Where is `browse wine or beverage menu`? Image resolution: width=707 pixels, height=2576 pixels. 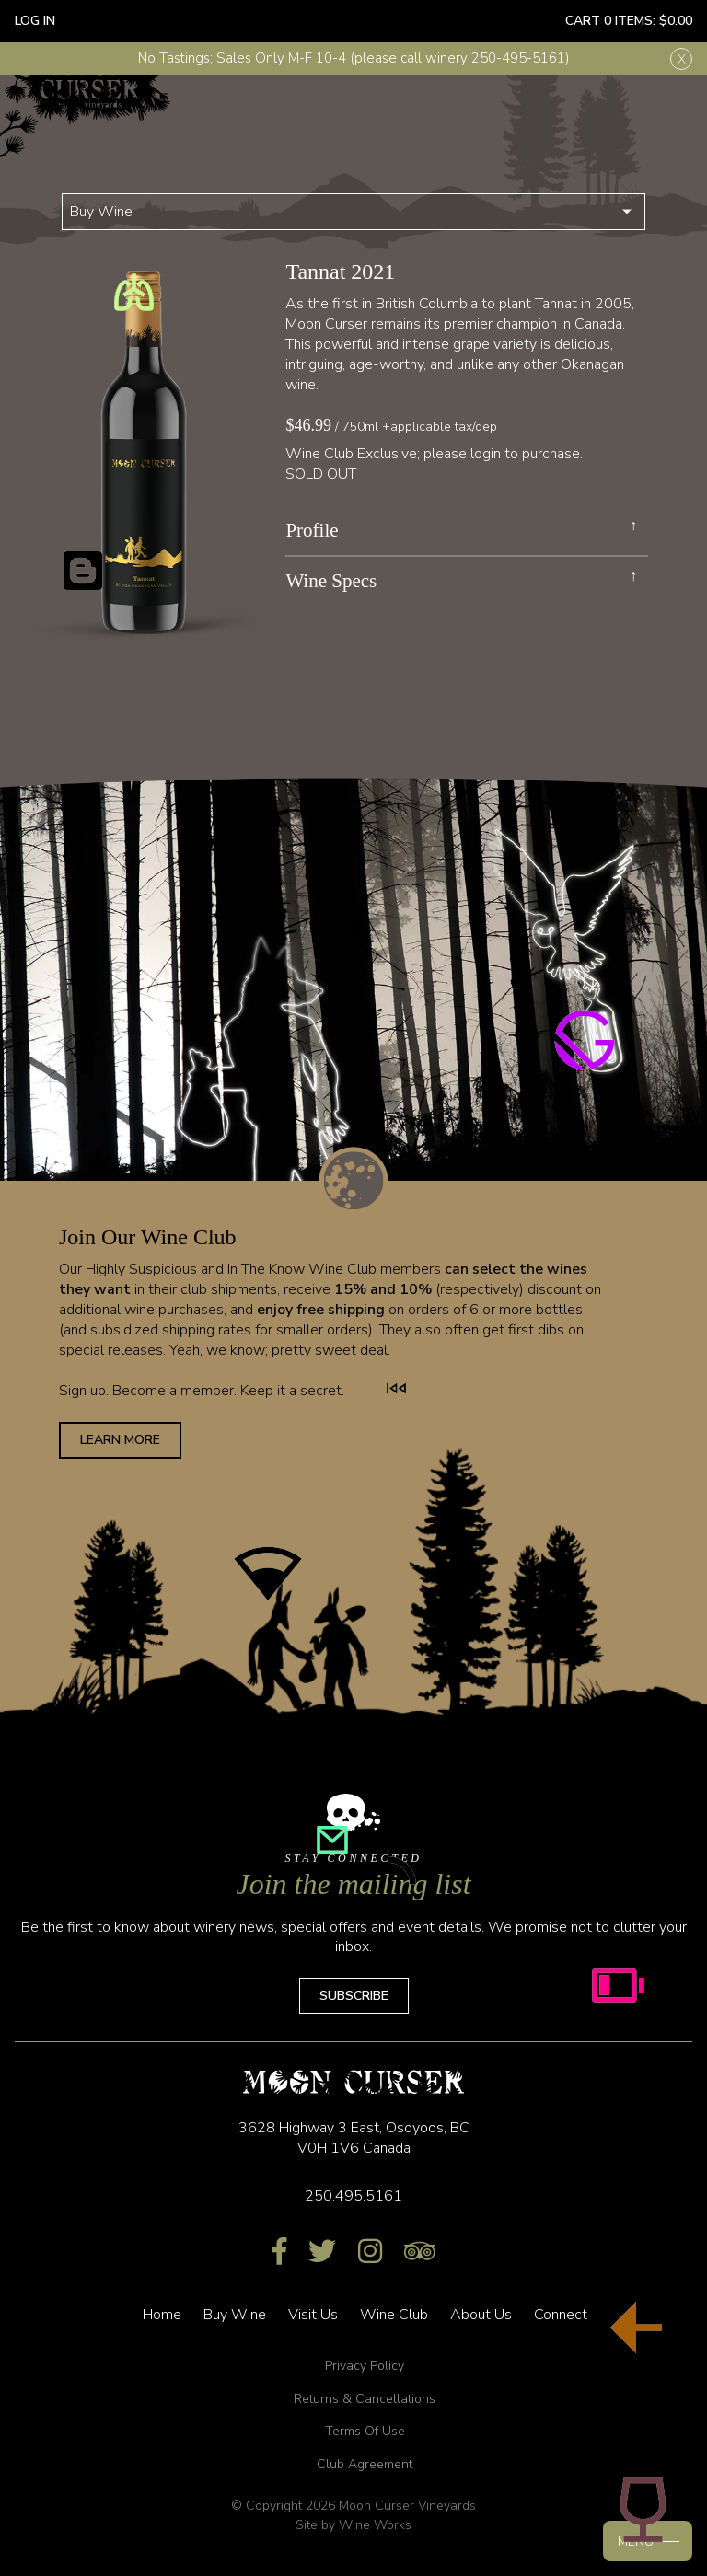
browse wine or beverage menu is located at coordinates (643, 2509).